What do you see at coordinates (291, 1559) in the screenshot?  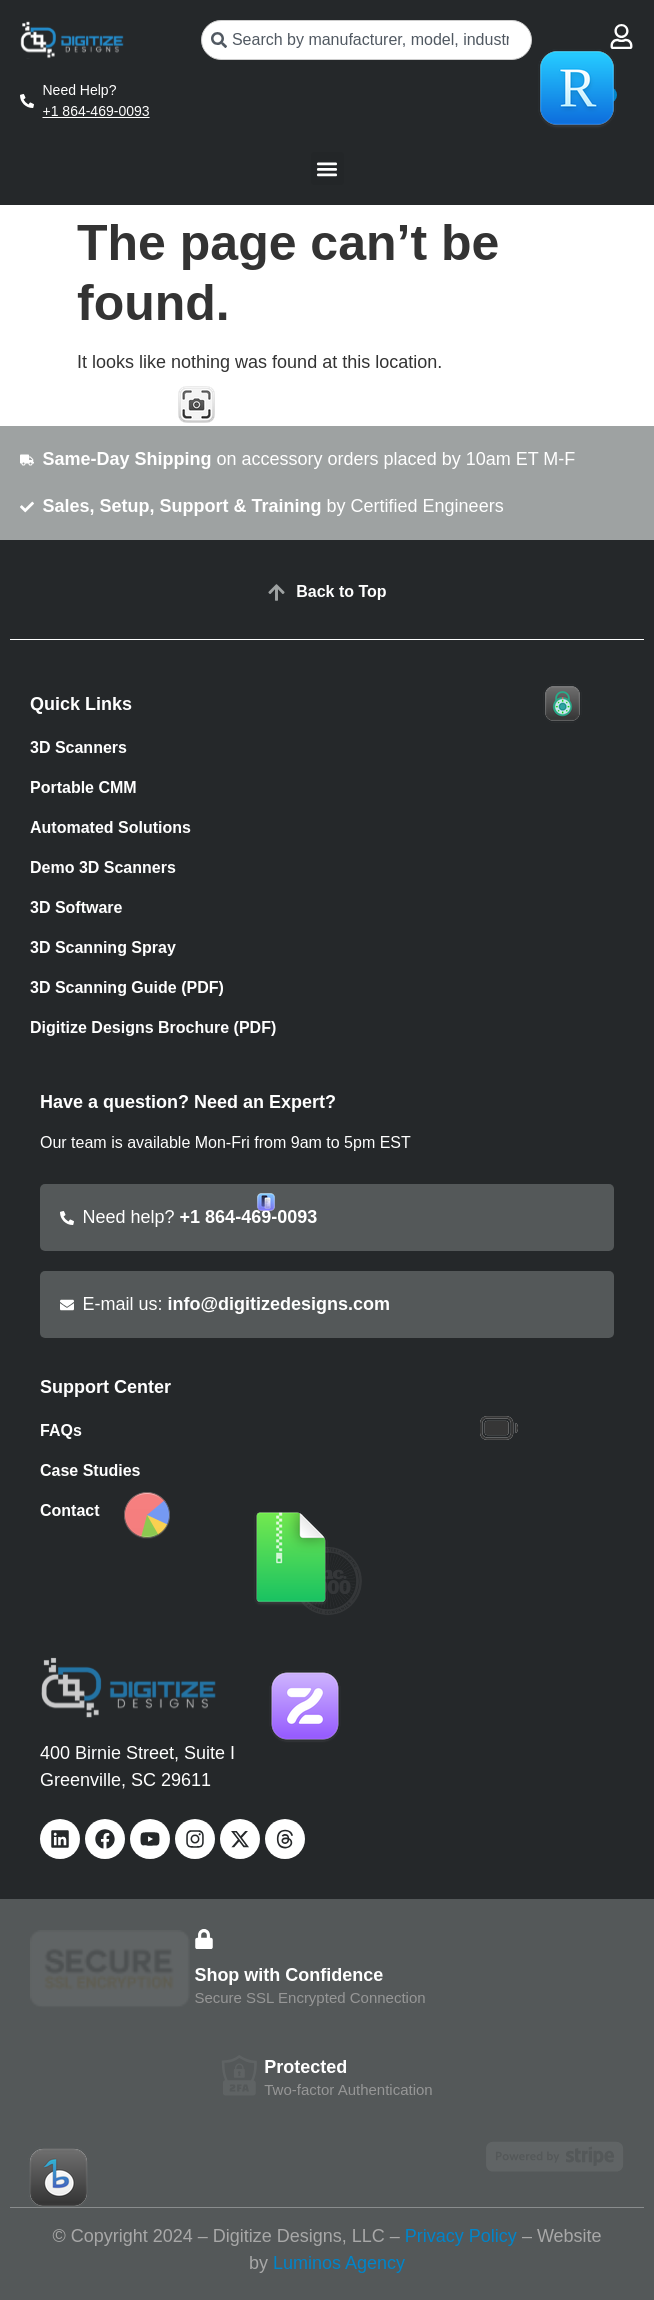 I see `compressed archive file (.arc format)` at bounding box center [291, 1559].